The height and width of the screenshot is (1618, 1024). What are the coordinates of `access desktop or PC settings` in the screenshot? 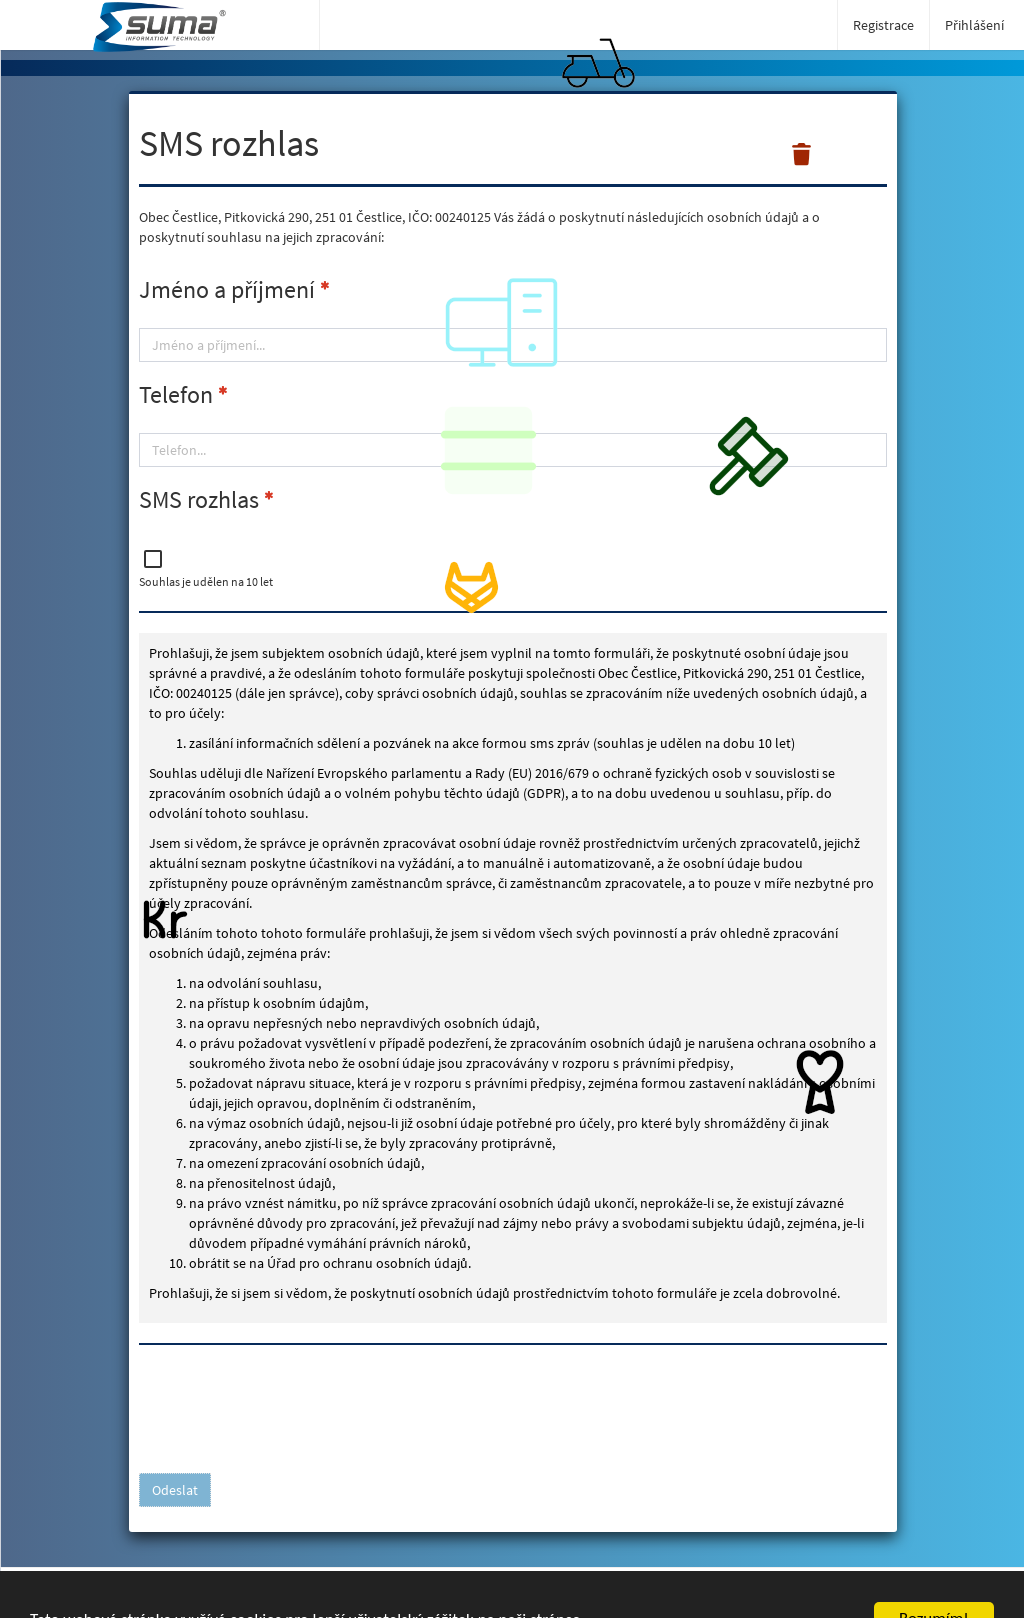 It's located at (501, 322).